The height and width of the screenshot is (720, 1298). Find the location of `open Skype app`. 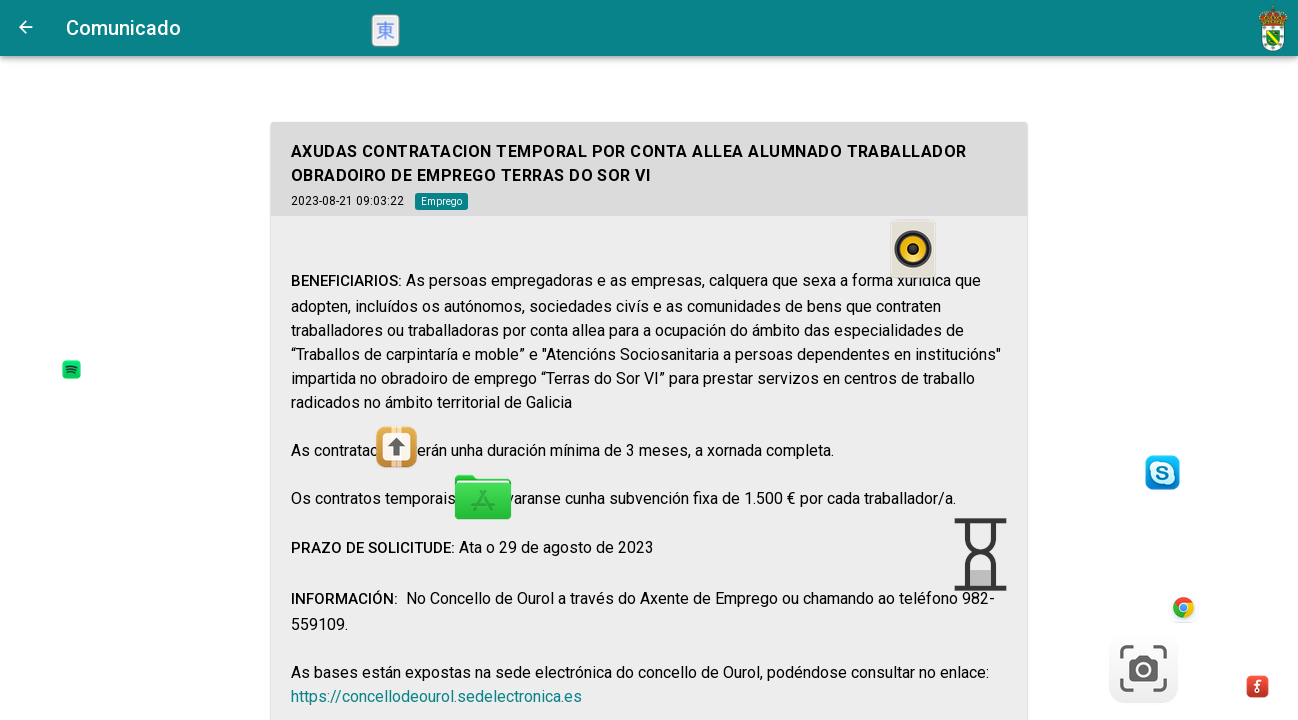

open Skype app is located at coordinates (1162, 472).